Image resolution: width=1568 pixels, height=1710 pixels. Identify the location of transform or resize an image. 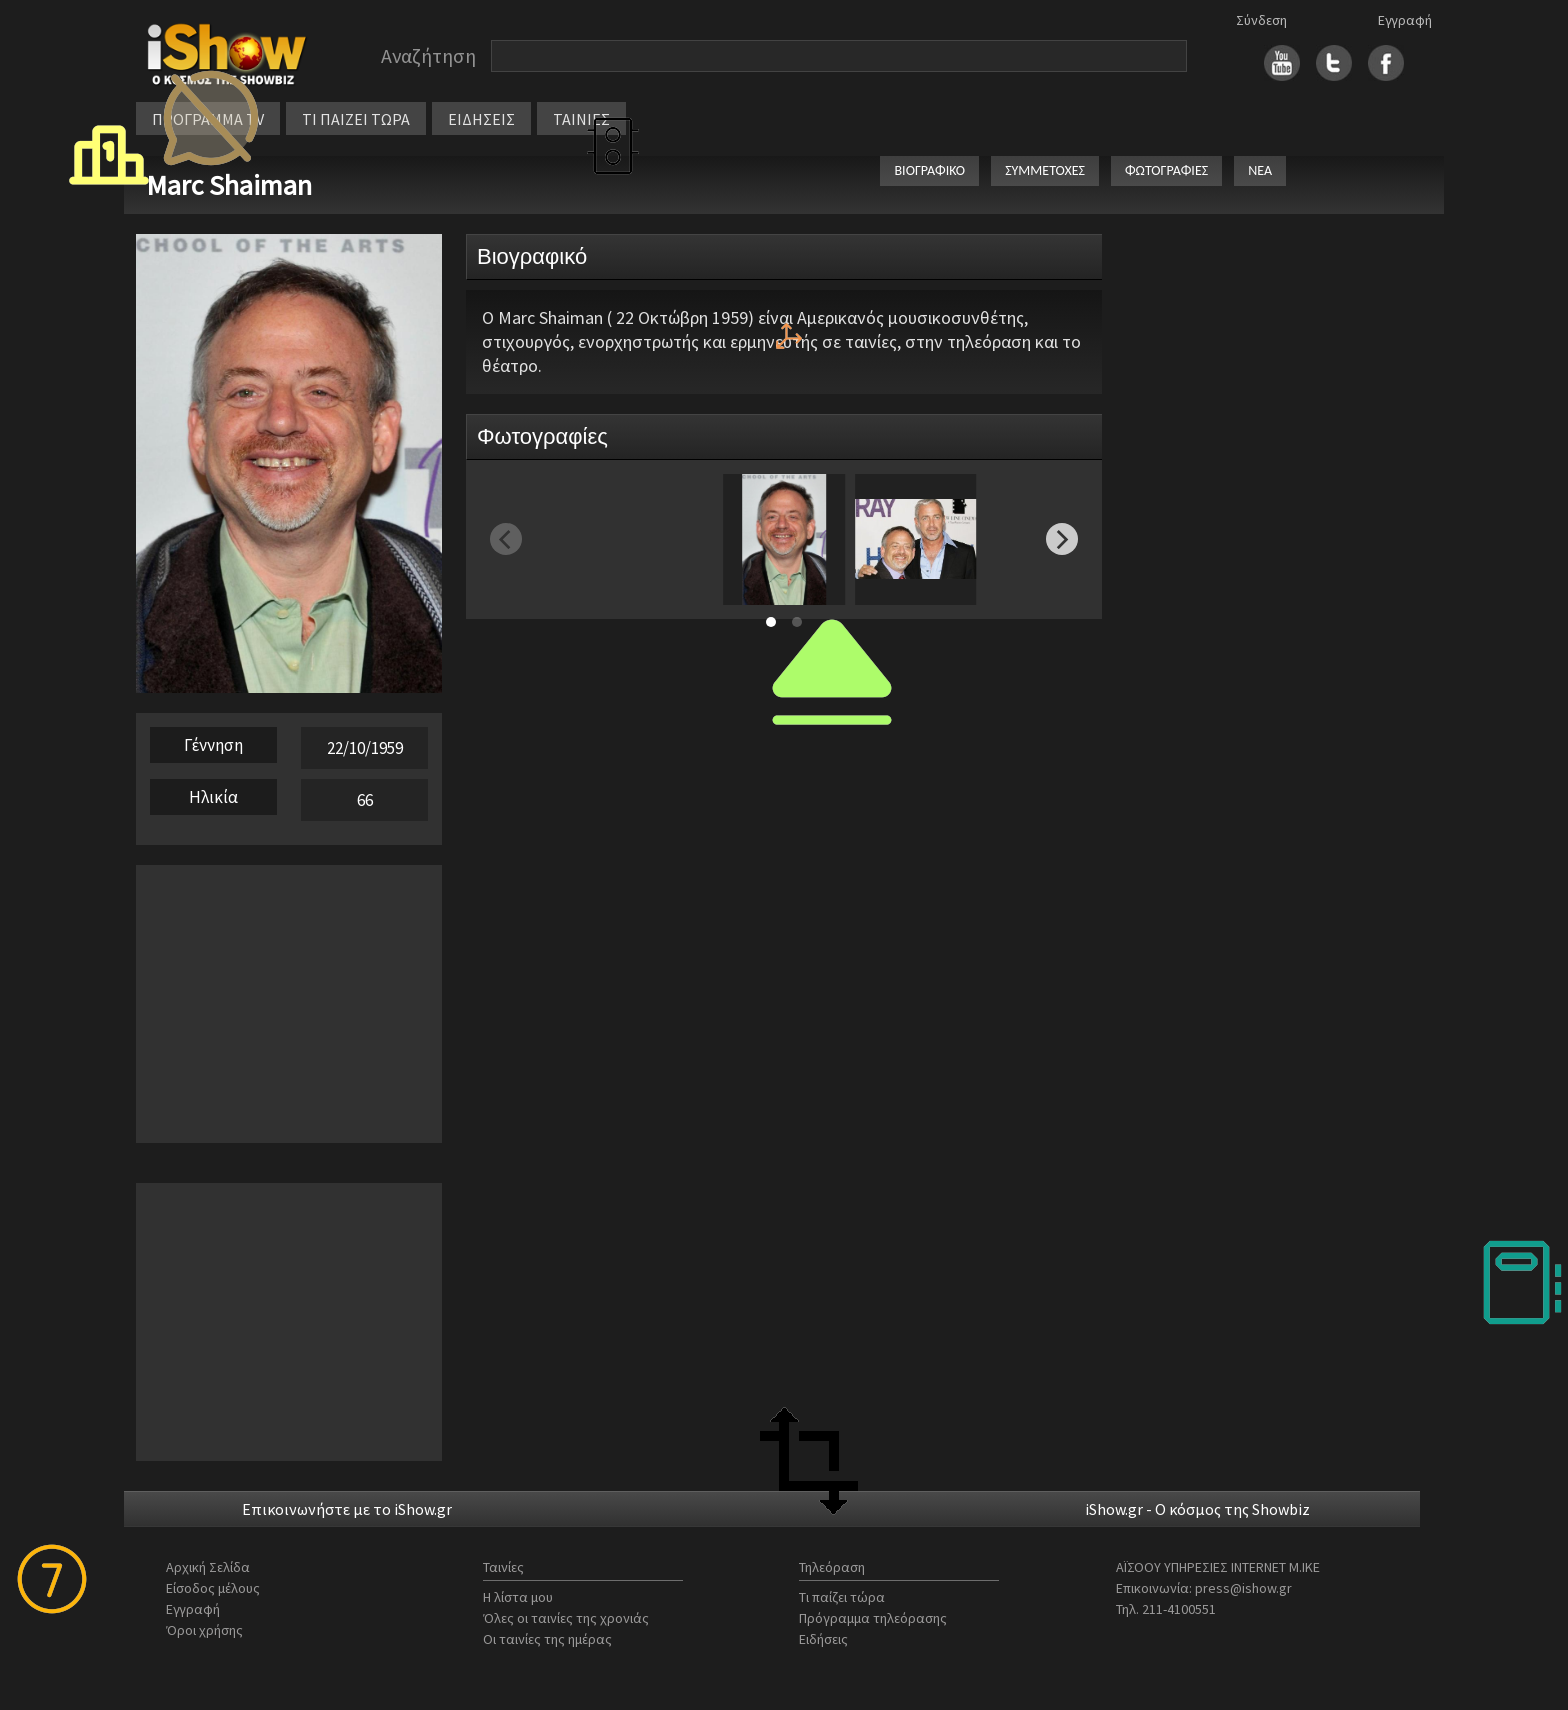
(809, 1461).